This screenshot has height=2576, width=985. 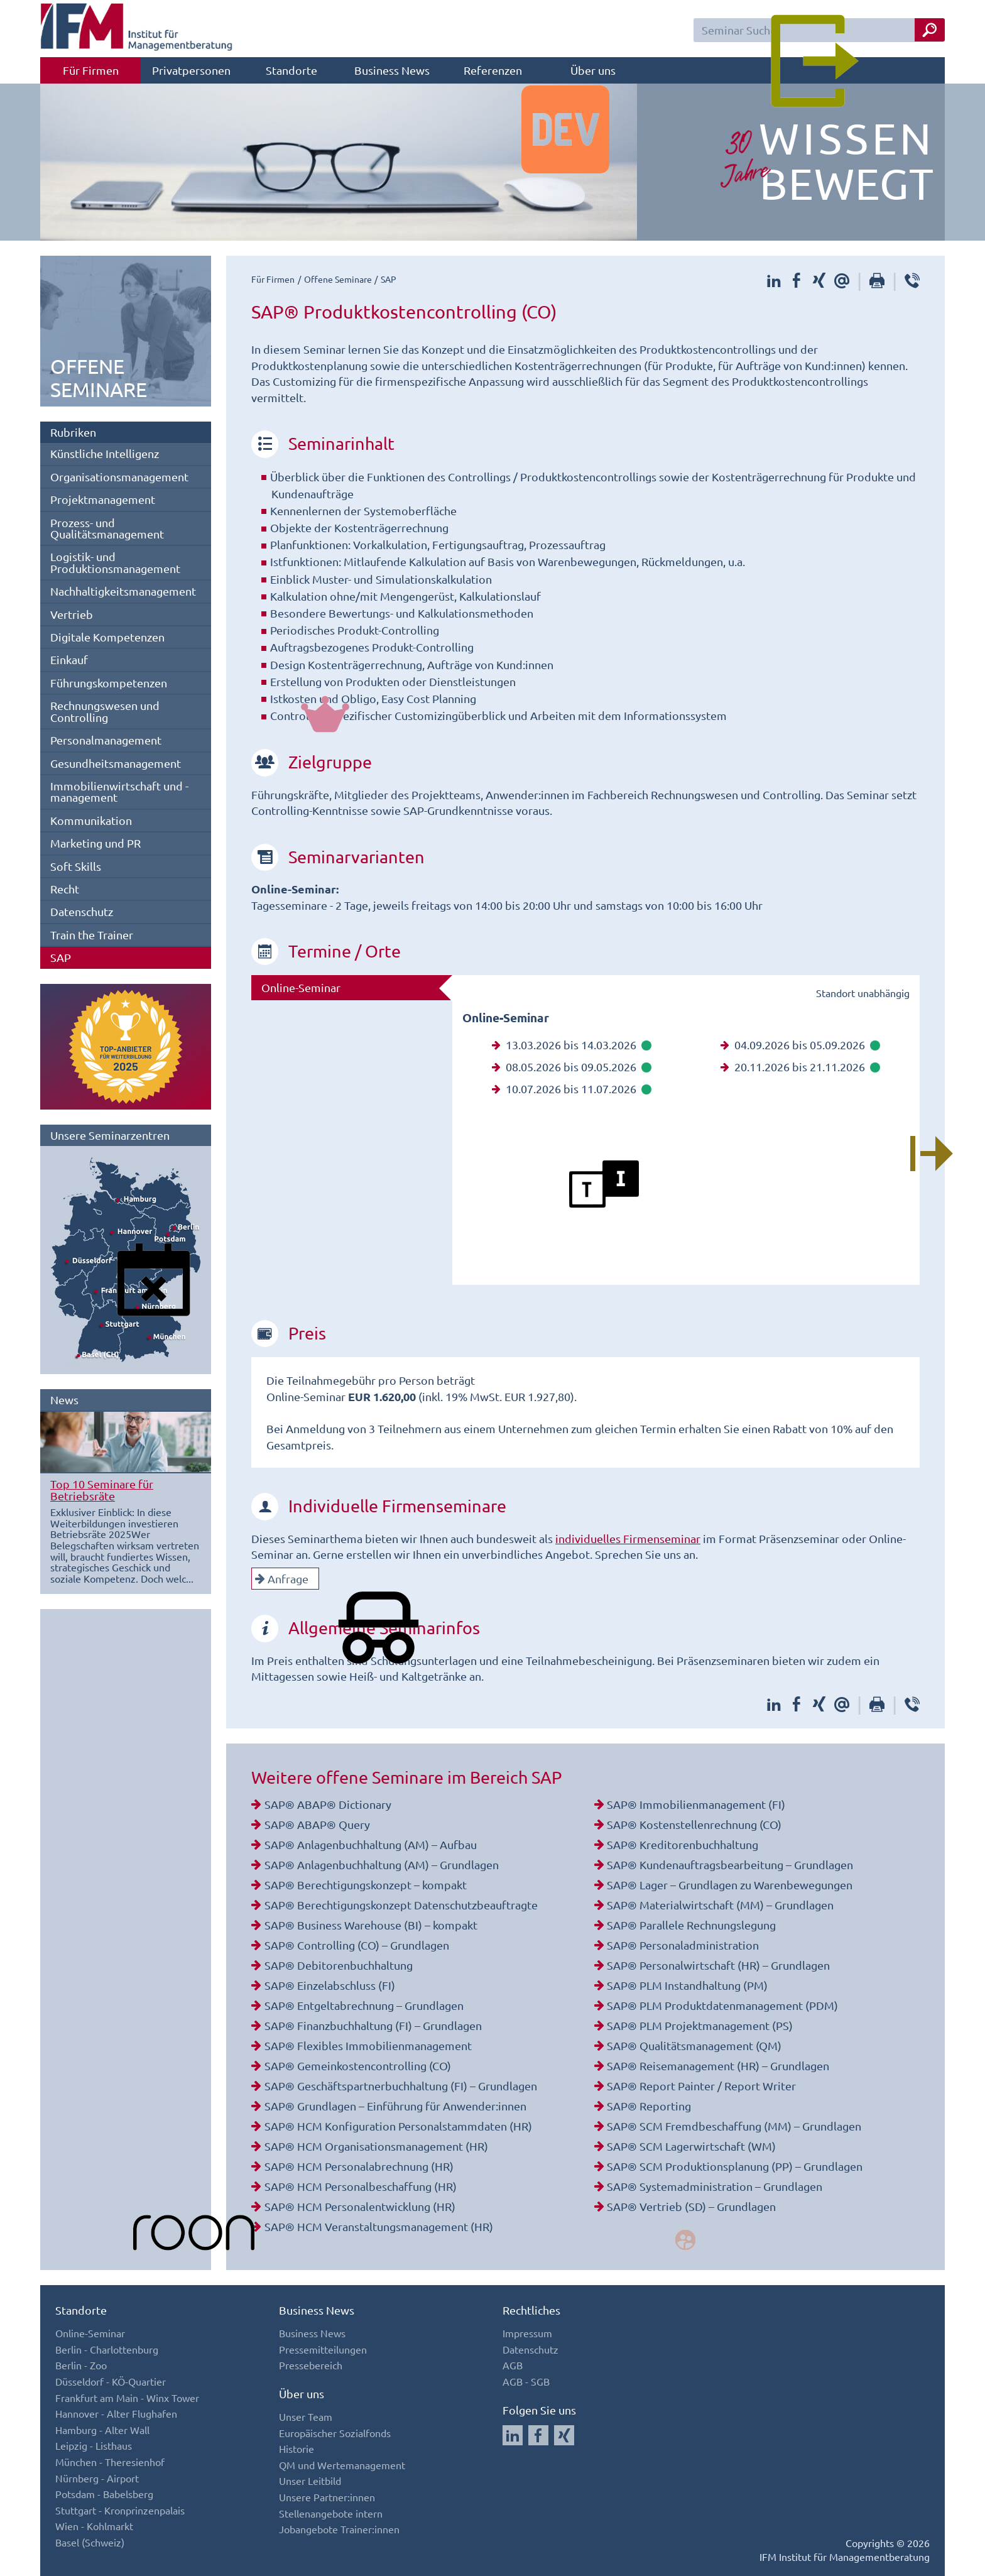 I want to click on dev.to community platform logo, so click(x=565, y=129).